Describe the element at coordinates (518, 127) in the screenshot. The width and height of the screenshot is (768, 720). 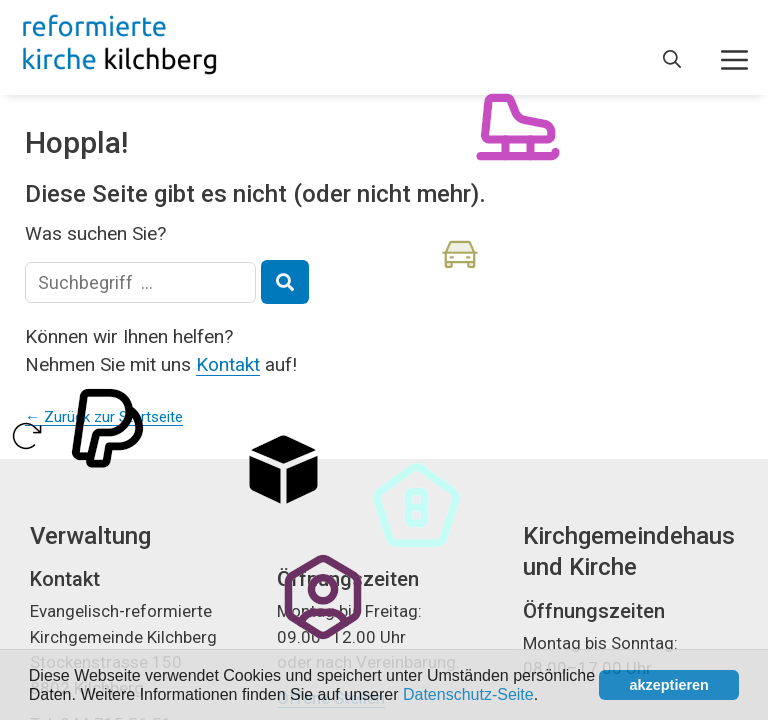
I see `view ice skating activities or rinks` at that location.